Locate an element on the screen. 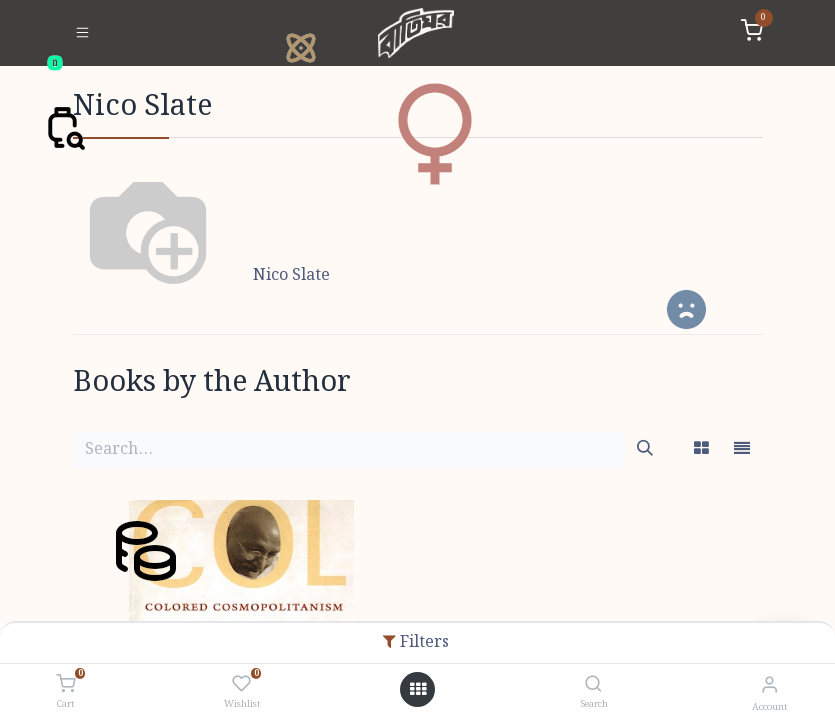 Image resolution: width=835 pixels, height=720 pixels. view your coin balance or currency is located at coordinates (146, 551).